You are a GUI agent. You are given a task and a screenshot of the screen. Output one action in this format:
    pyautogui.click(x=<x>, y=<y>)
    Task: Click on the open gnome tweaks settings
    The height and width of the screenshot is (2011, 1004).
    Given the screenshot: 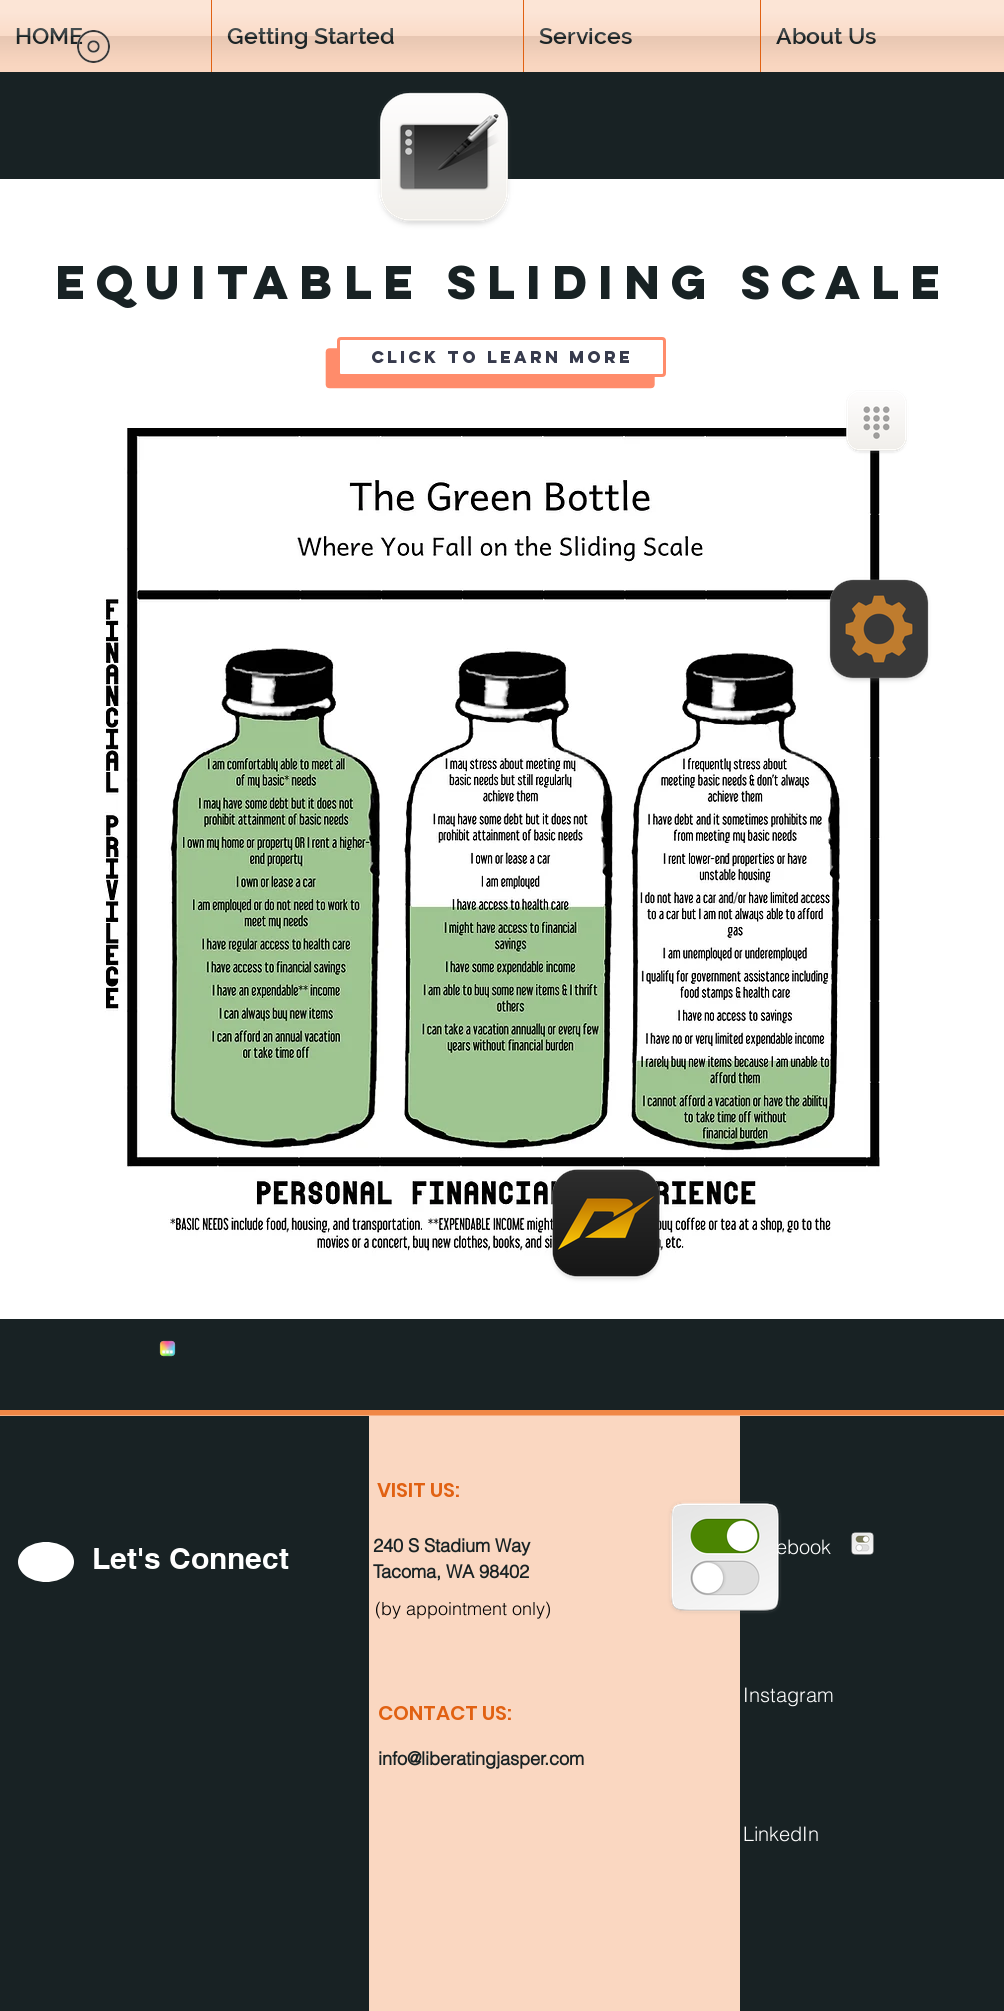 What is the action you would take?
    pyautogui.click(x=725, y=1557)
    